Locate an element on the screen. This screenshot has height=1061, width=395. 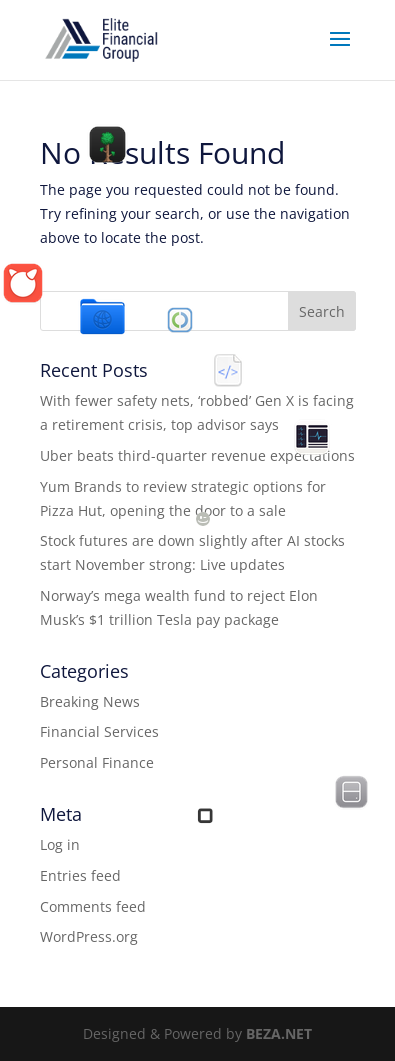
open an html document is located at coordinates (228, 370).